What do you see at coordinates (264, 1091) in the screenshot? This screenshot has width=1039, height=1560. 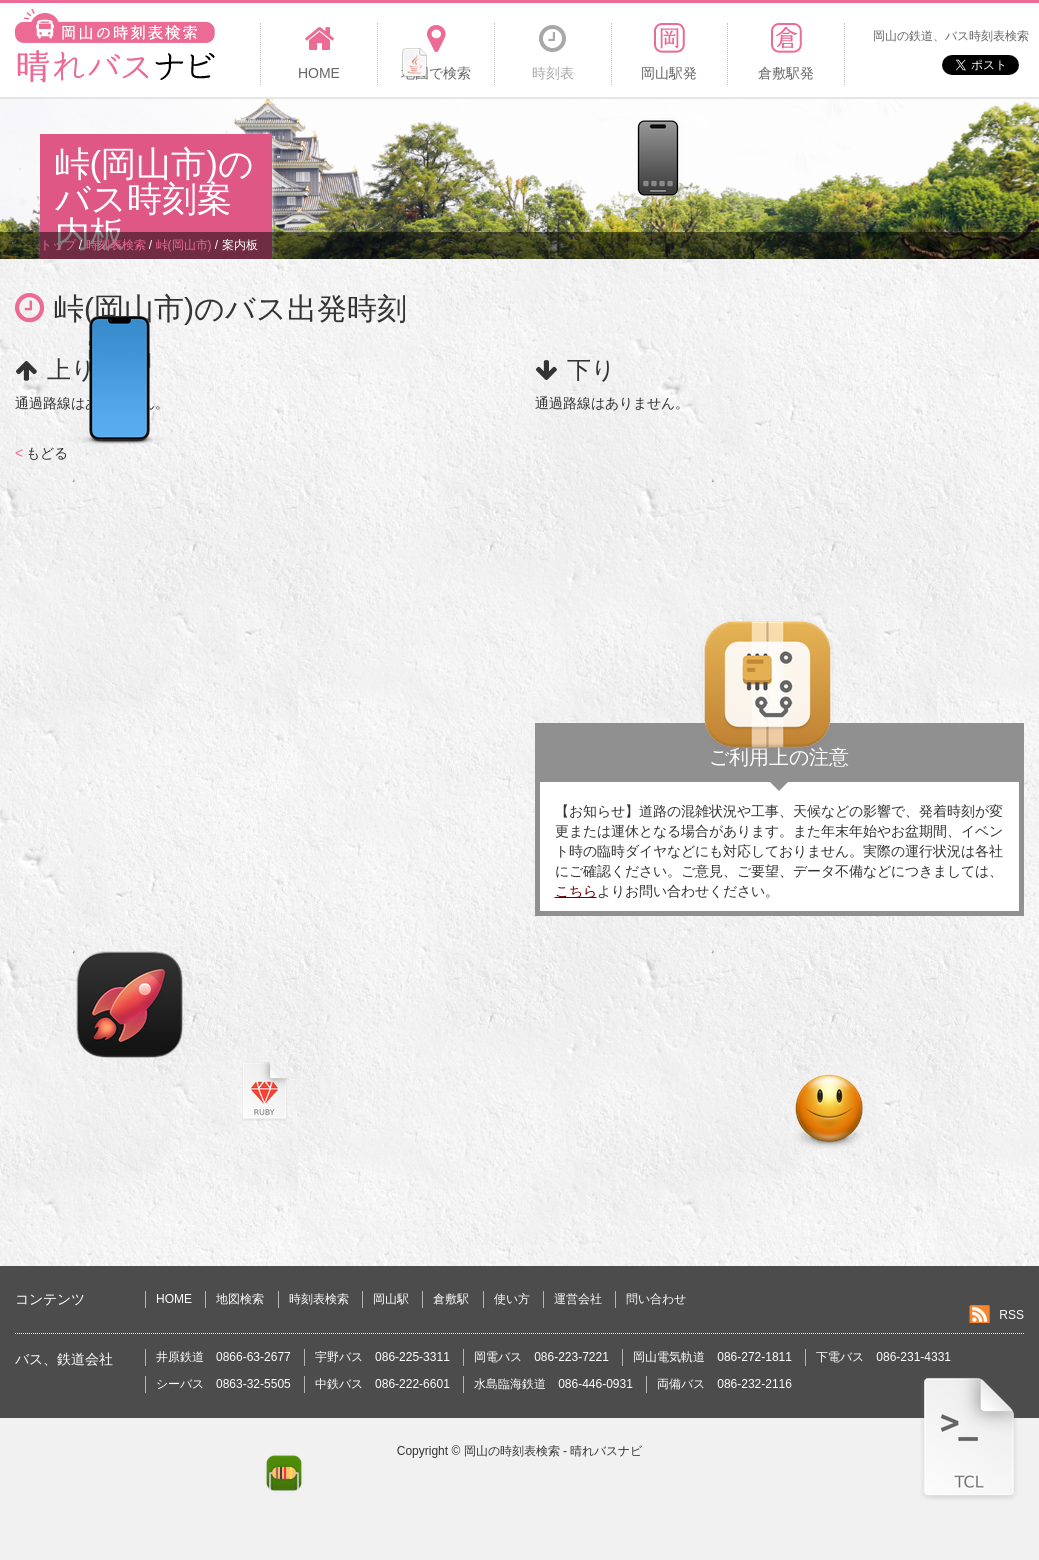 I see `ruby programming language source file` at bounding box center [264, 1091].